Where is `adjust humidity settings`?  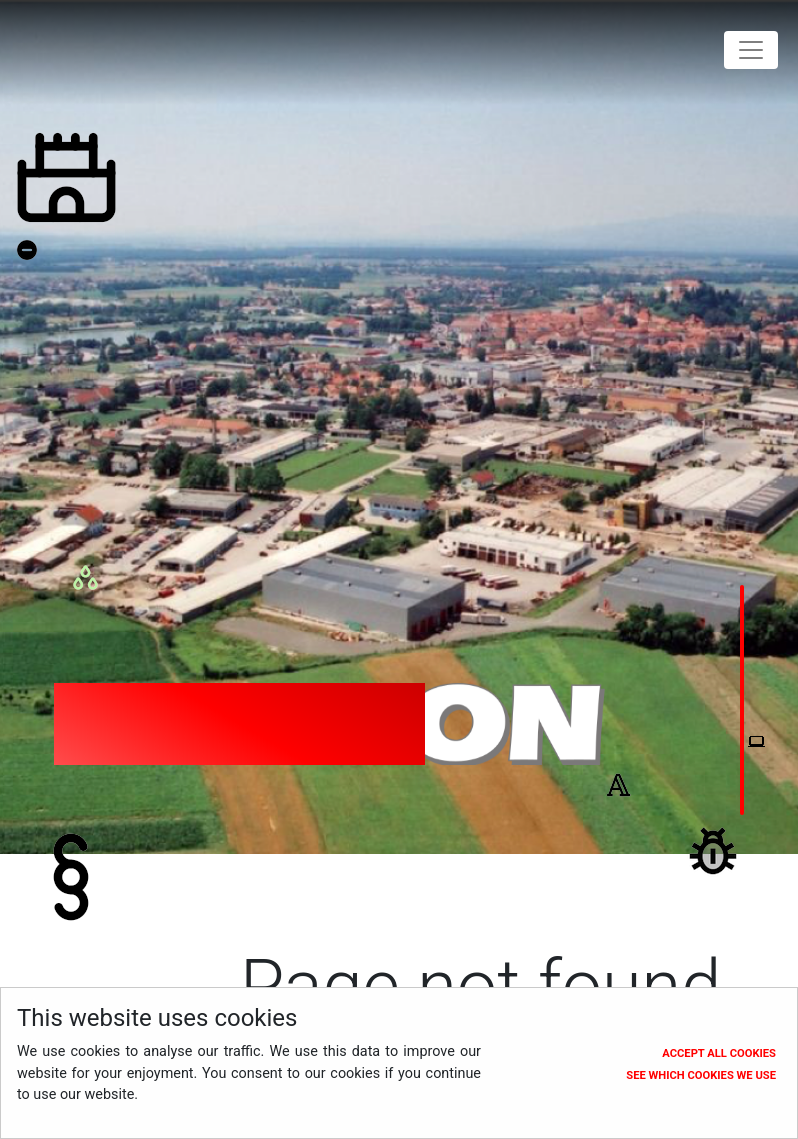 adjust humidity settings is located at coordinates (85, 577).